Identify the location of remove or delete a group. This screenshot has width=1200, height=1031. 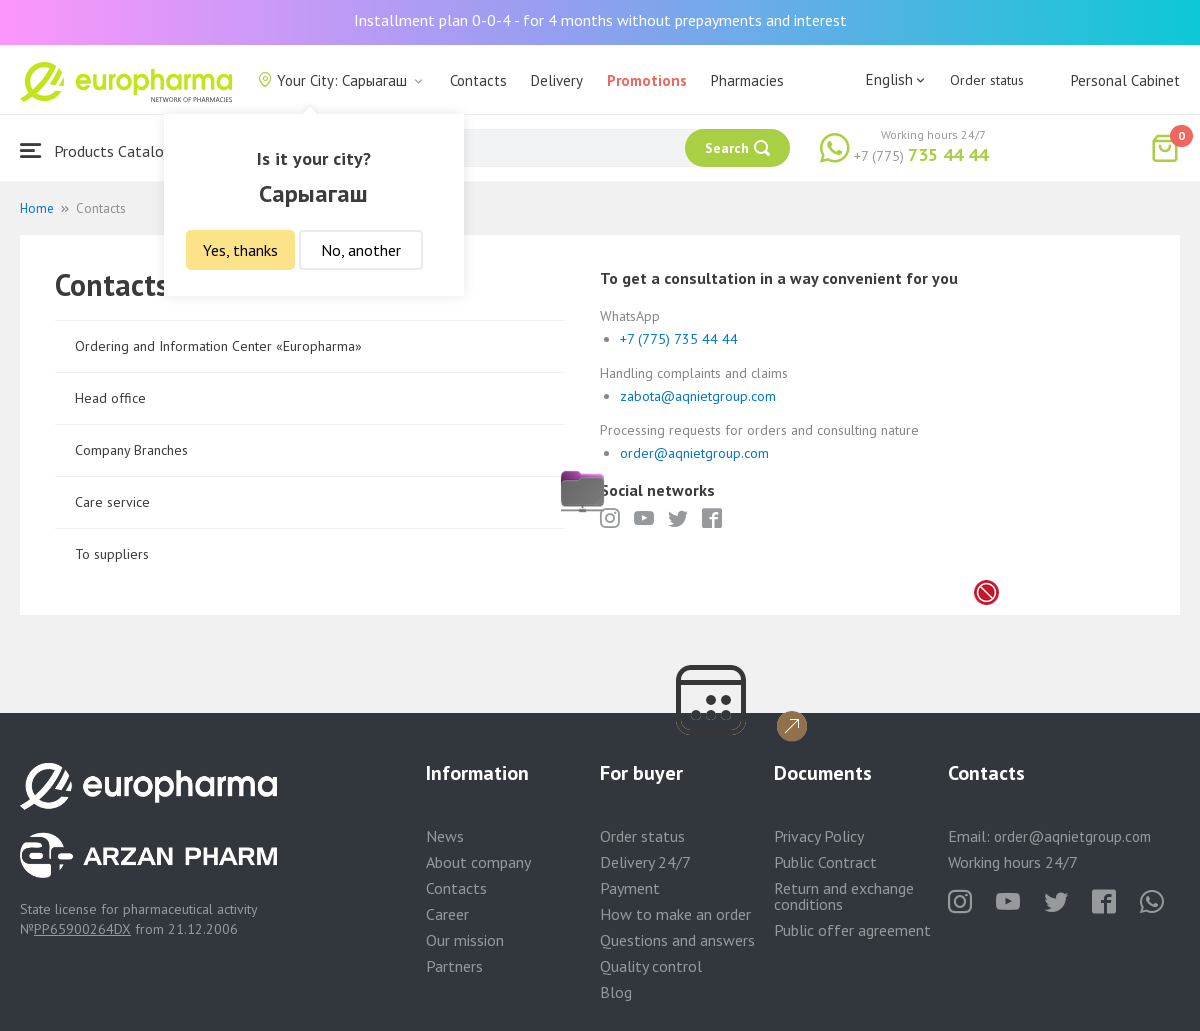
(986, 592).